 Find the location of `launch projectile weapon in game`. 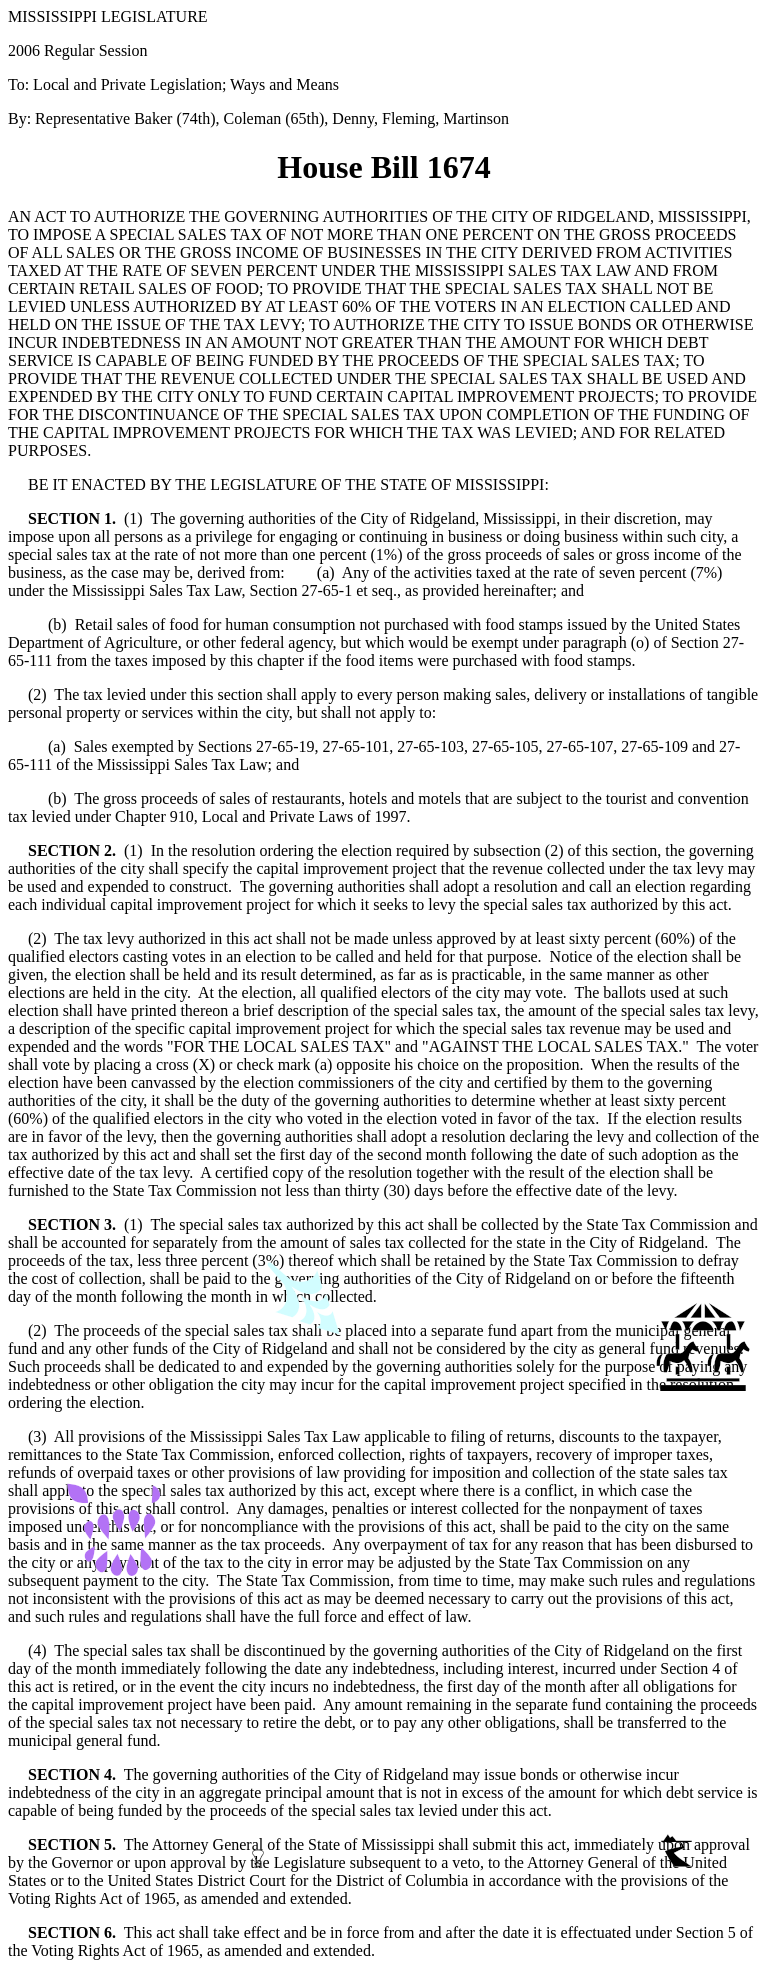

launch projectile weapon in game is located at coordinates (304, 1299).